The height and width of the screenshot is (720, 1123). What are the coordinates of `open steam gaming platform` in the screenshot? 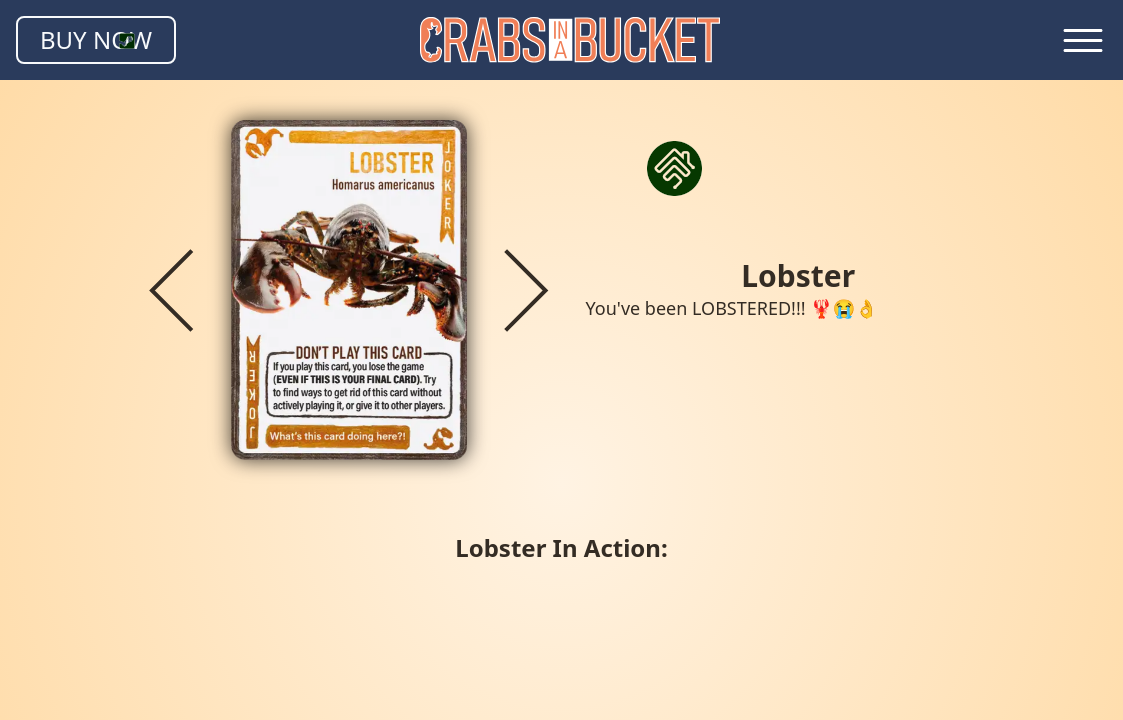 It's located at (127, 41).